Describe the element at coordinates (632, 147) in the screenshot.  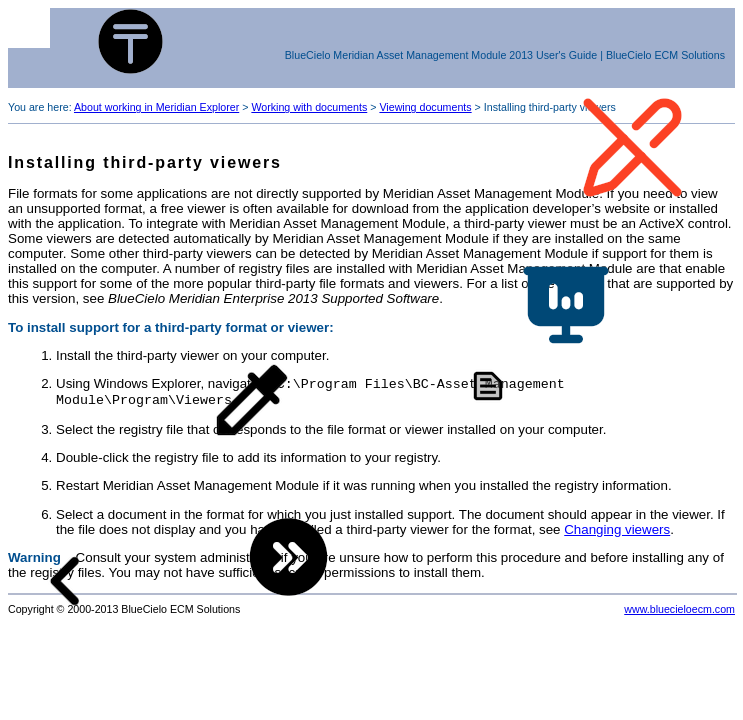
I see `indicates editing is disabled` at that location.